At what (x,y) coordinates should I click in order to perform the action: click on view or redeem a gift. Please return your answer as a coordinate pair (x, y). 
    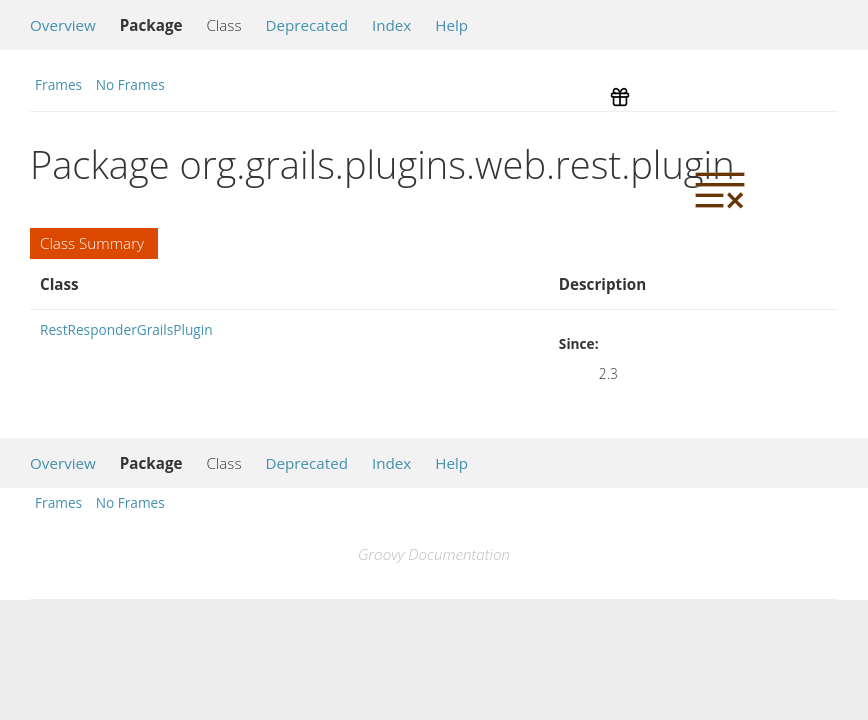
    Looking at the image, I should click on (620, 97).